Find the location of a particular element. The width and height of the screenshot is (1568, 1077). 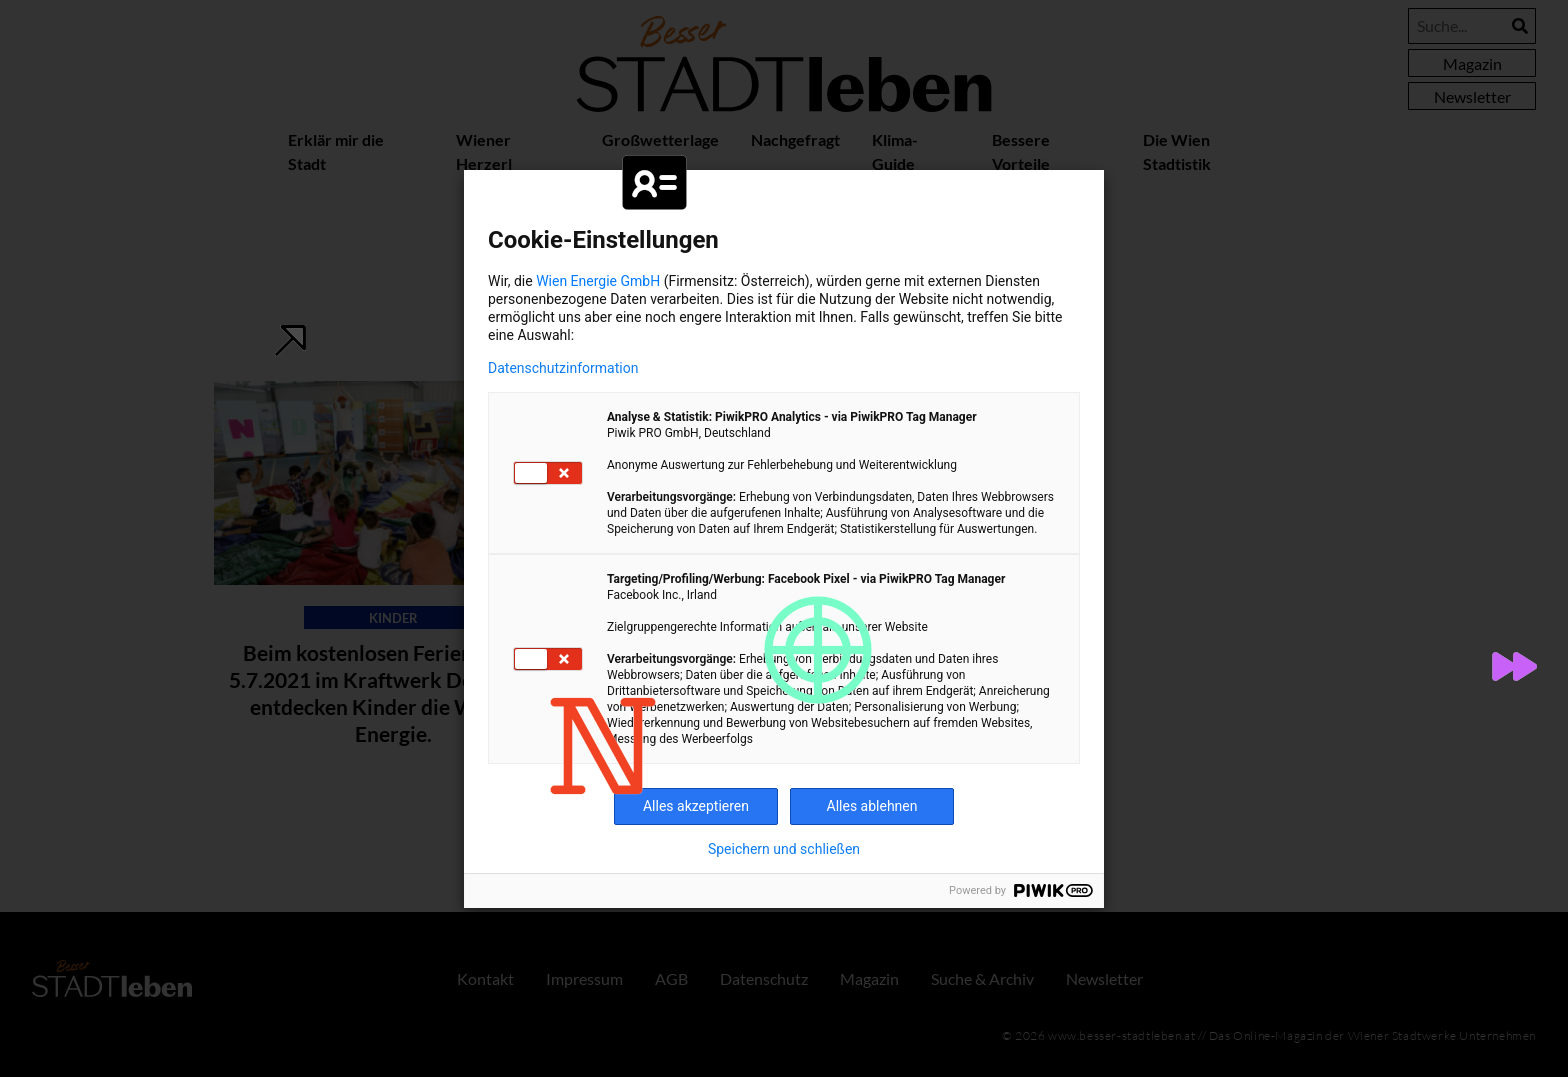

view profile or account details is located at coordinates (654, 182).